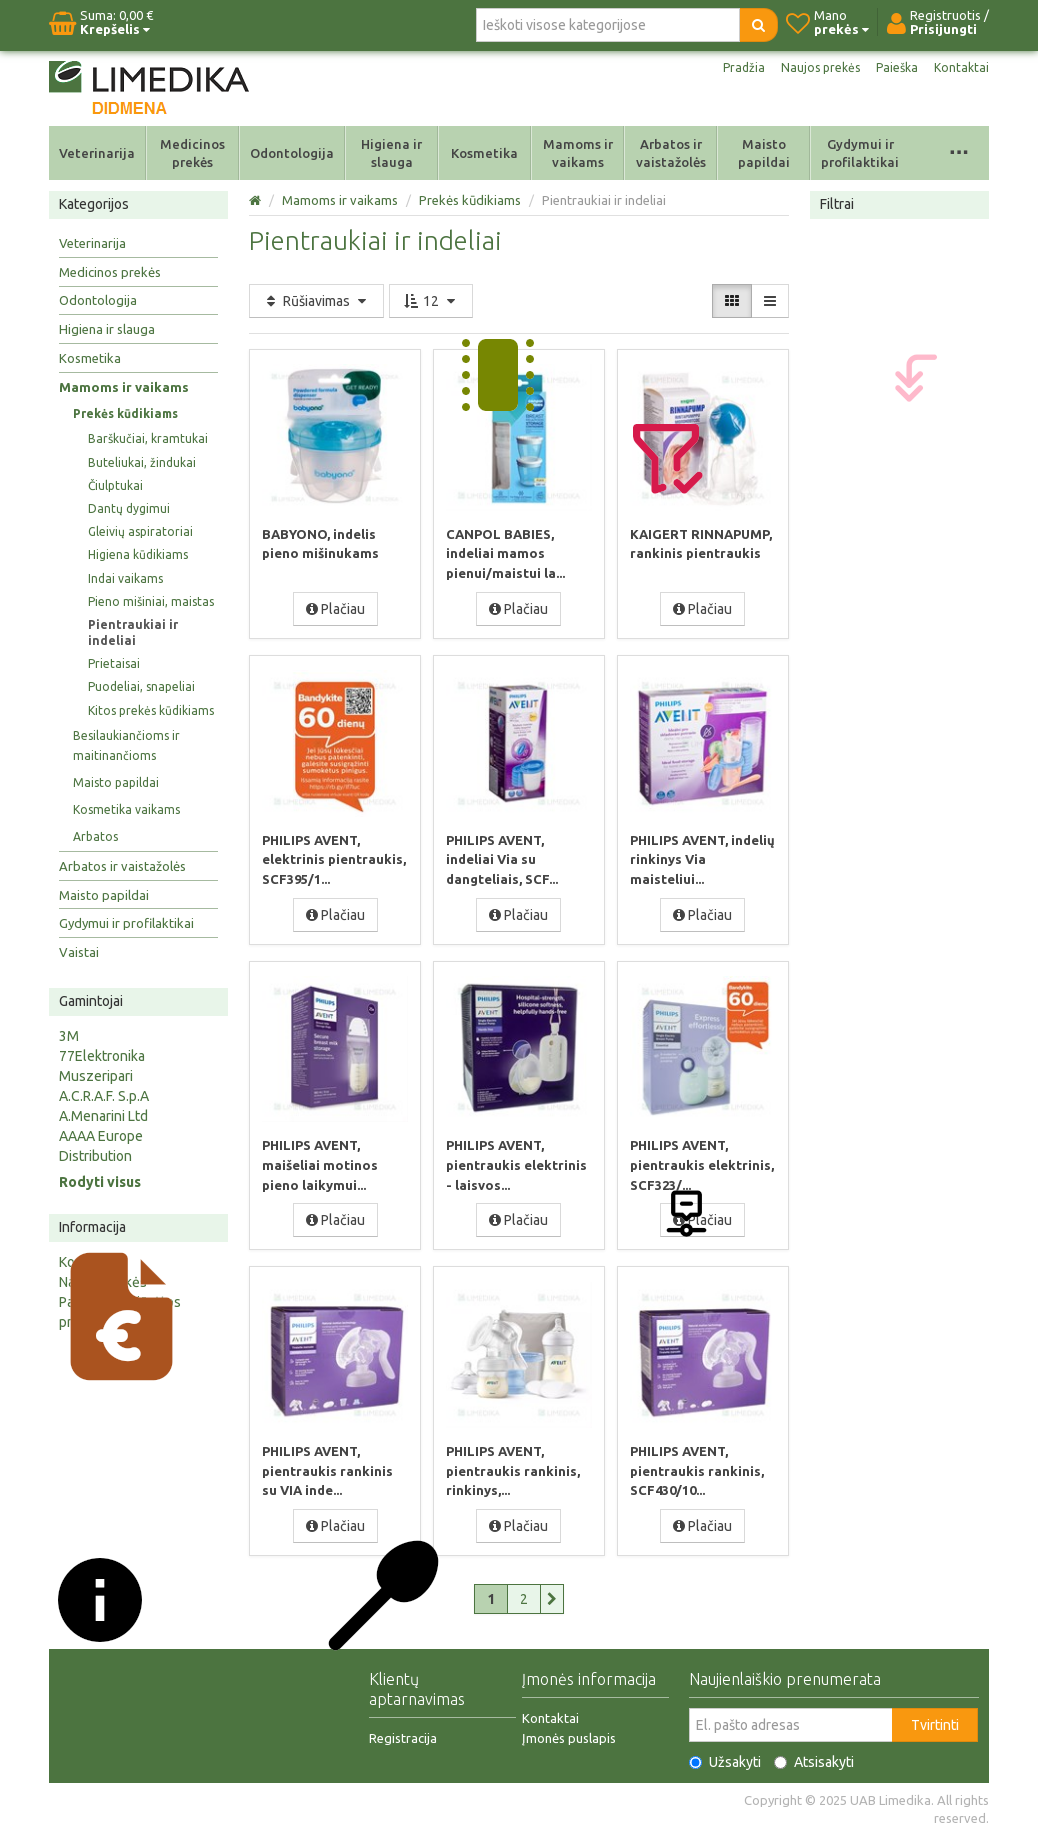  I want to click on remove an event from the timeline, so click(686, 1212).